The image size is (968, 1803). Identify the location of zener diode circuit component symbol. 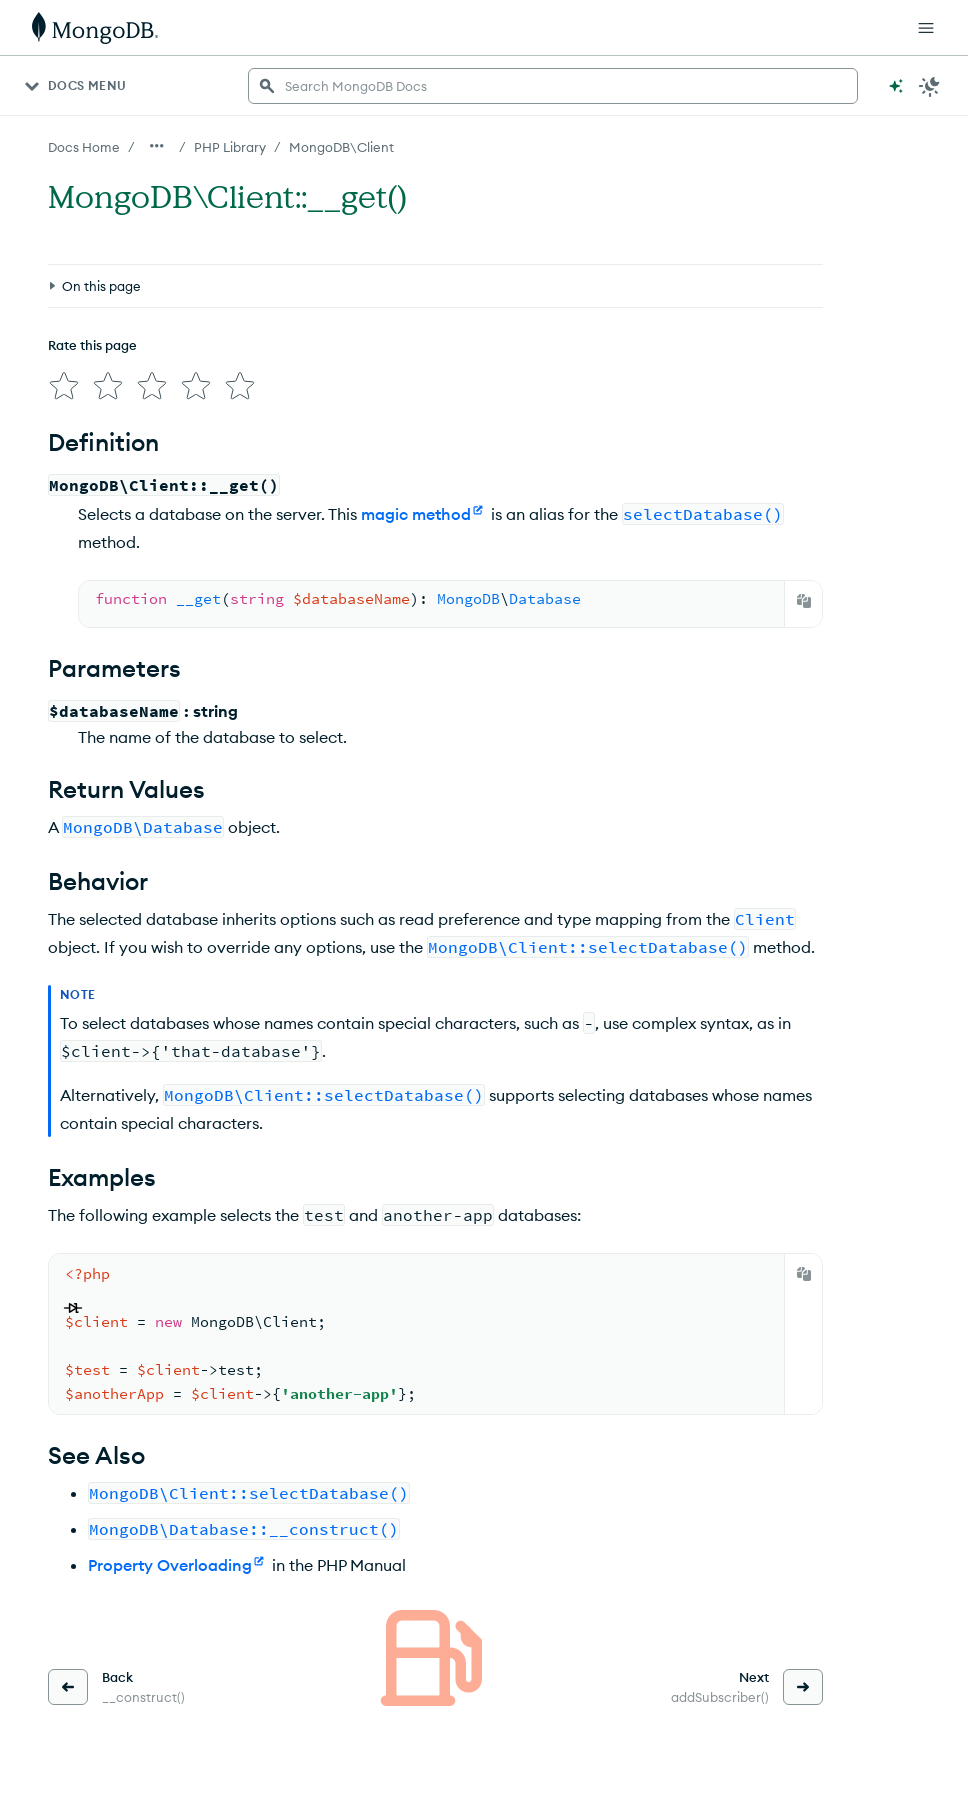
(73, 1308).